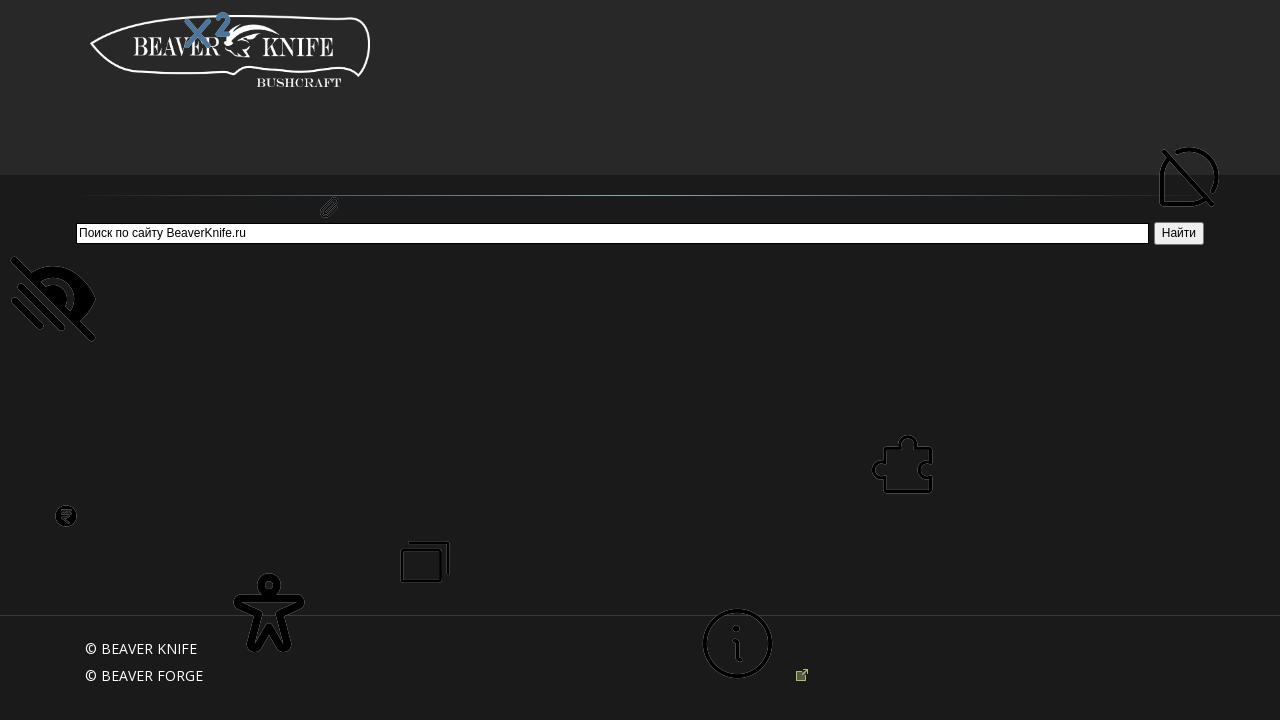 Image resolution: width=1280 pixels, height=720 pixels. Describe the element at coordinates (66, 516) in the screenshot. I see `view price in Indian rupees` at that location.